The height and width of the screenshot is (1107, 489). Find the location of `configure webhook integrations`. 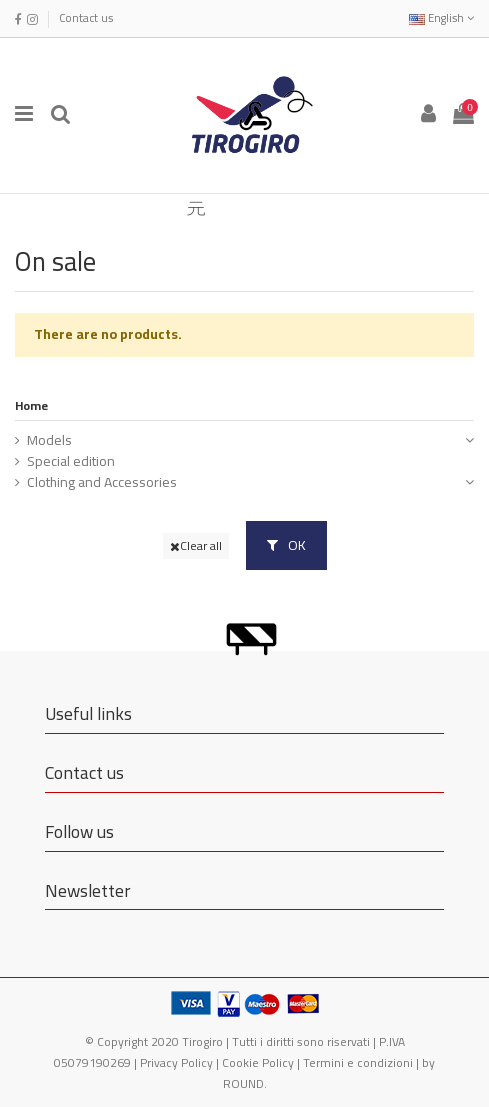

configure webhook integrations is located at coordinates (255, 117).